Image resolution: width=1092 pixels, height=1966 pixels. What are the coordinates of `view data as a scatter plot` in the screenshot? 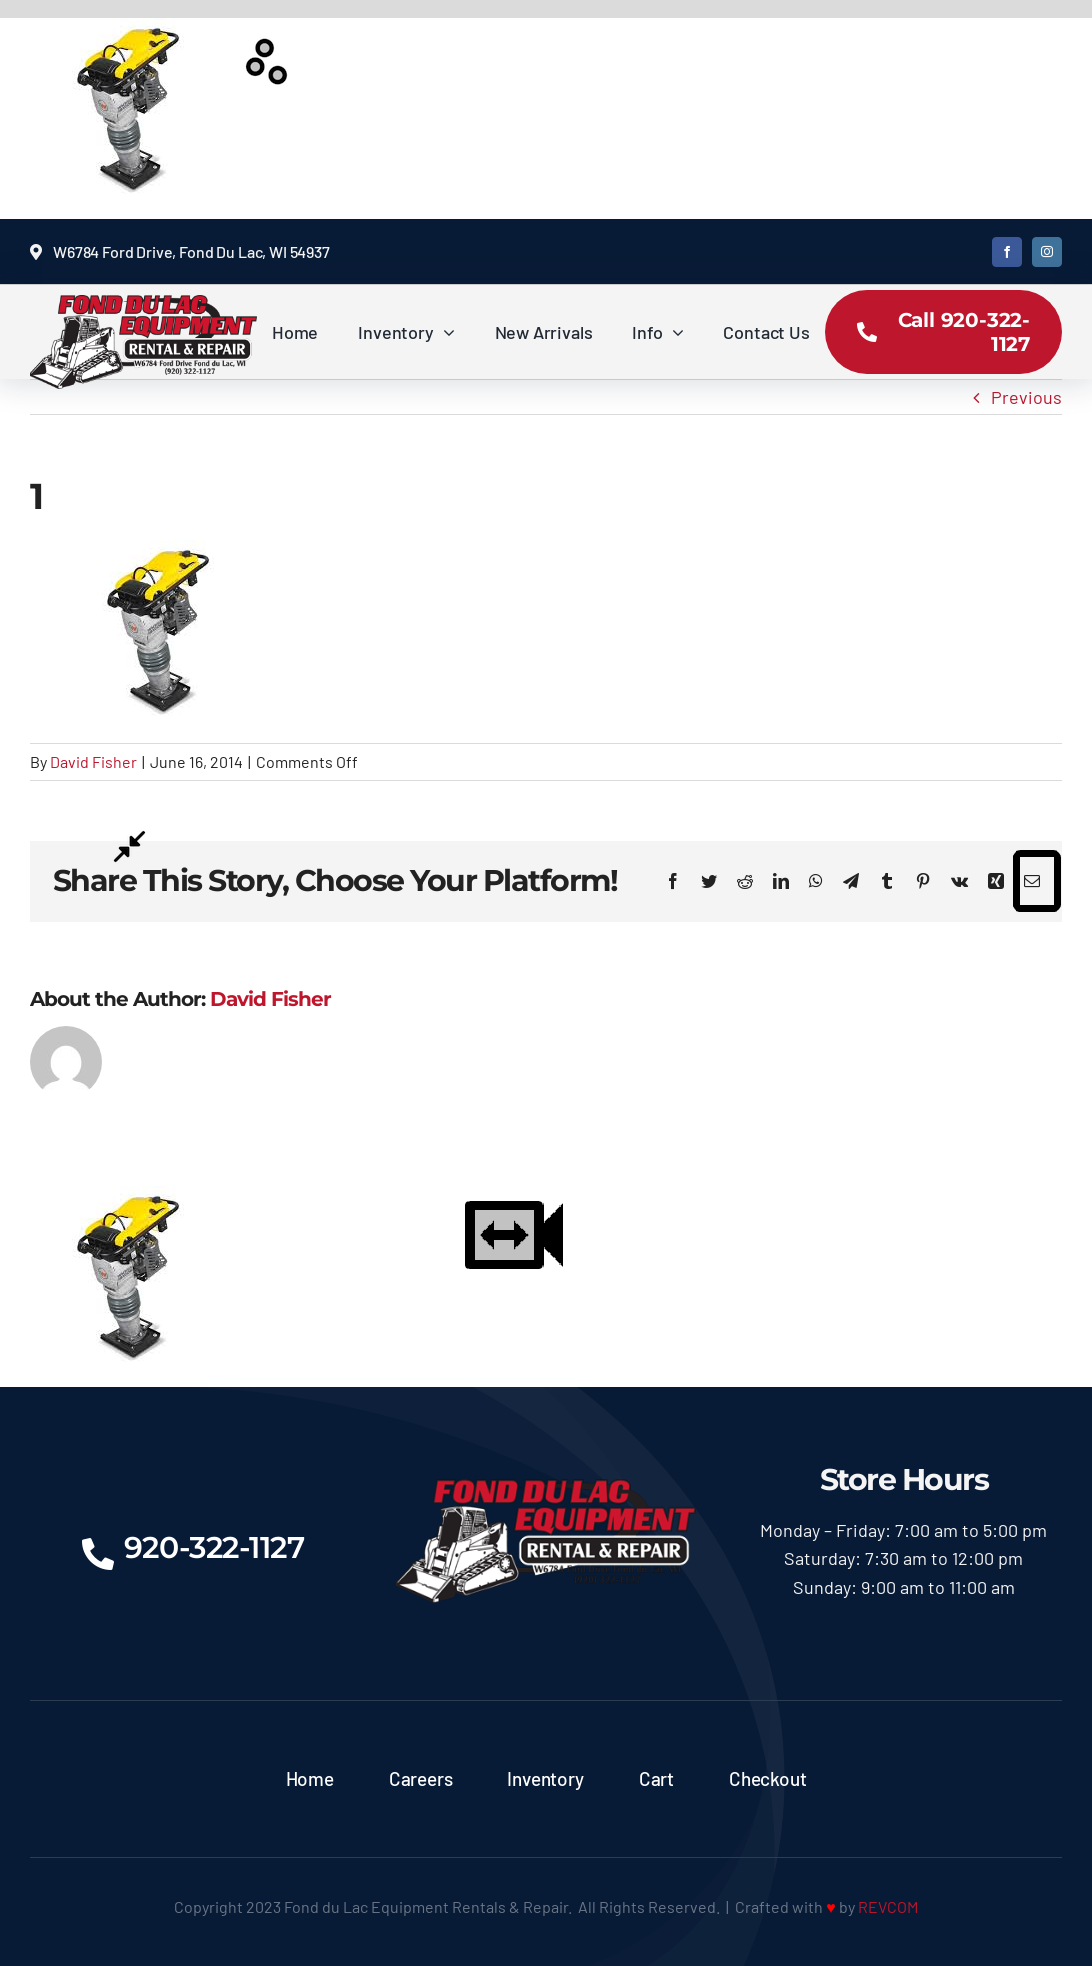 It's located at (267, 62).